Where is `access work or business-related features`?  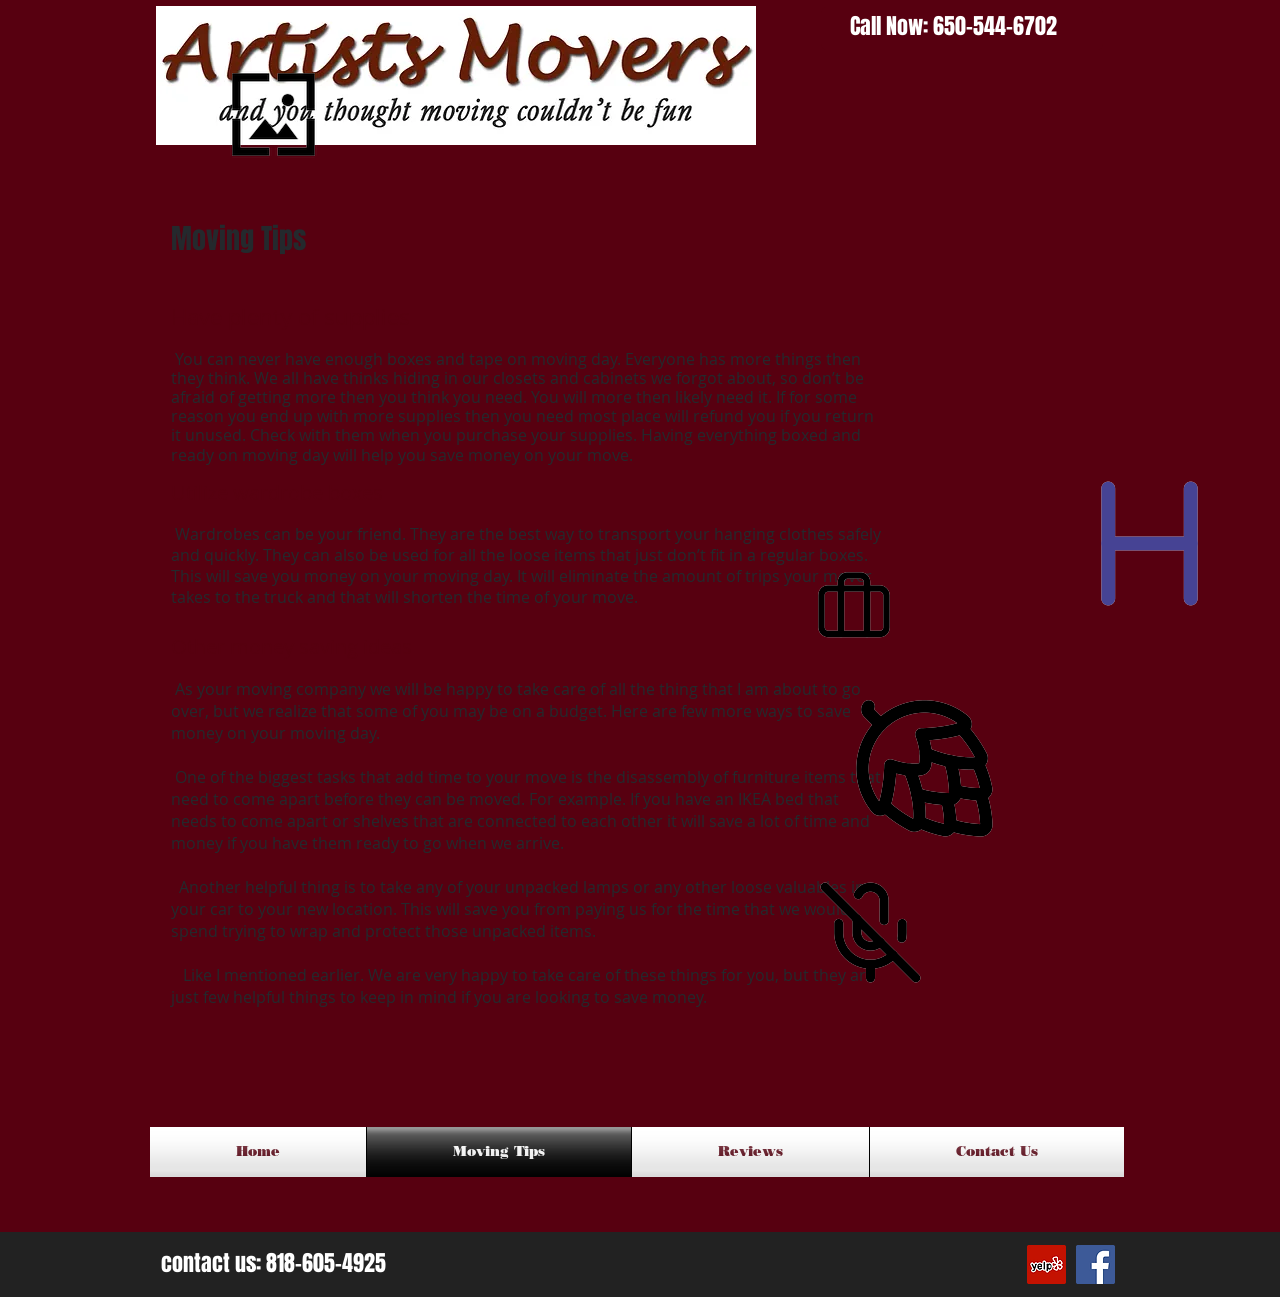
access work or business-related features is located at coordinates (854, 608).